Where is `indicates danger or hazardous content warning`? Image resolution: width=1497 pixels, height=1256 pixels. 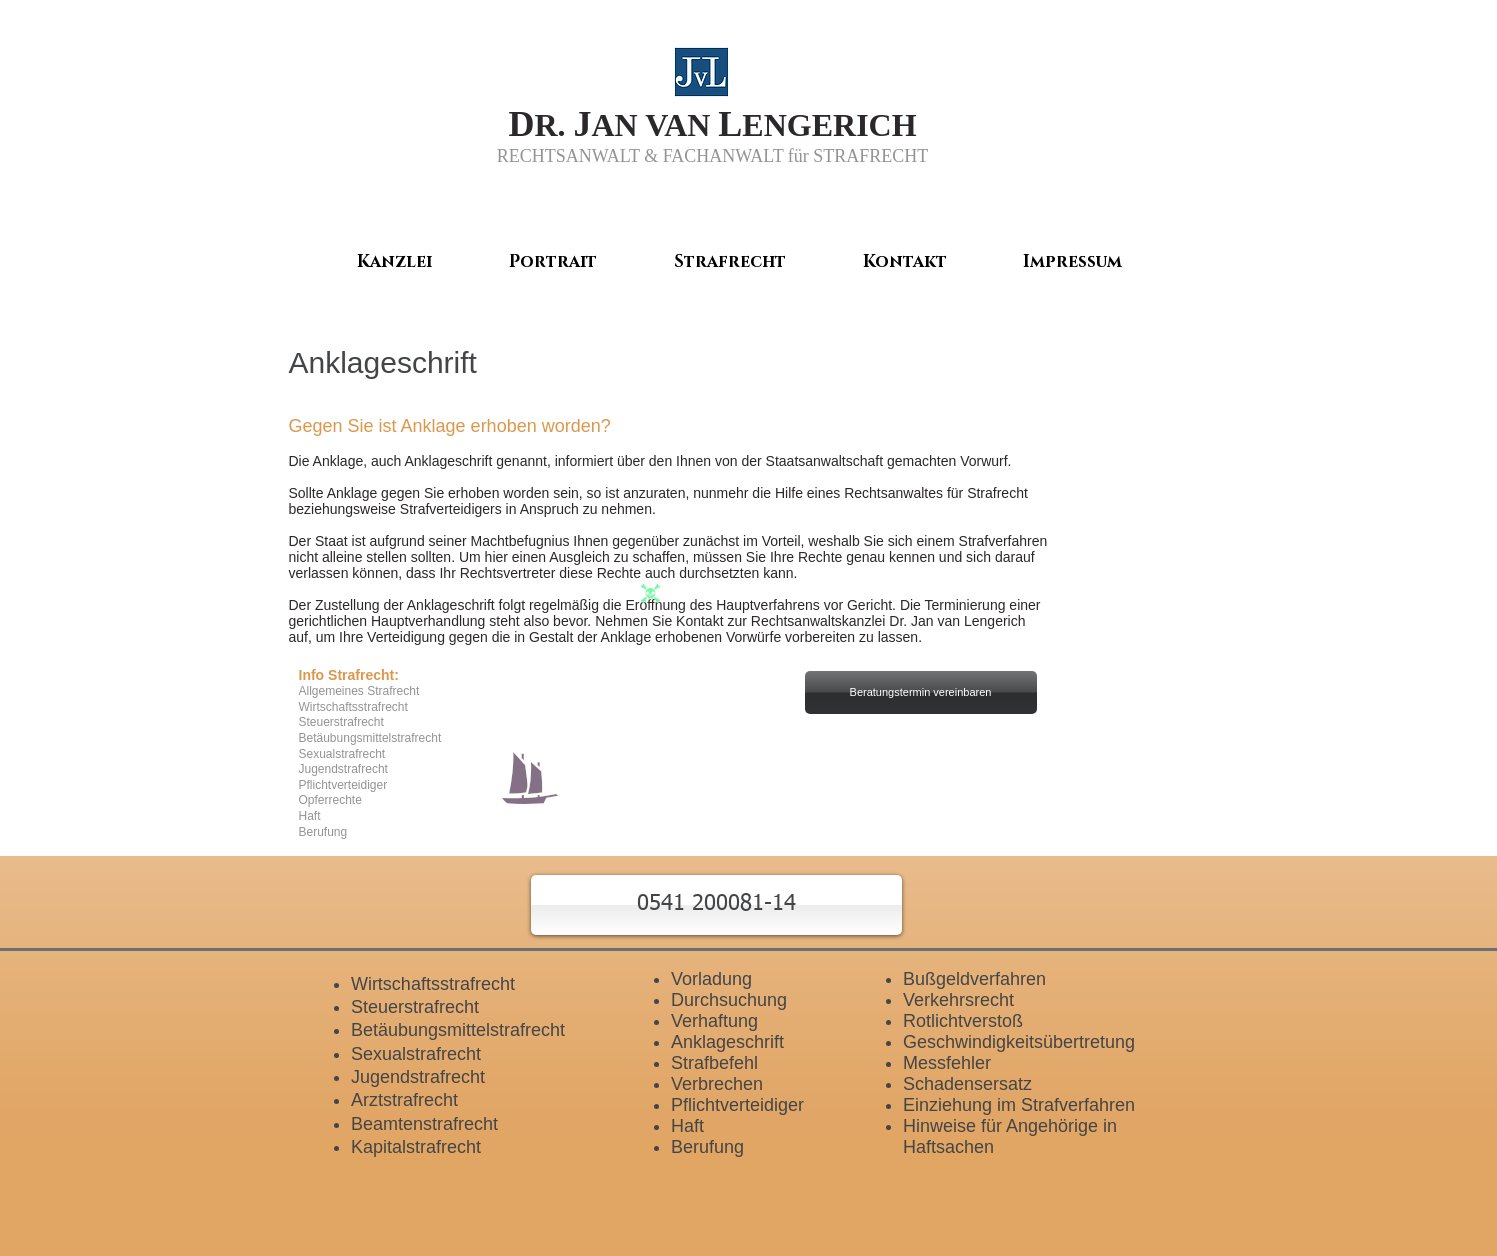 indicates danger or hazardous content warning is located at coordinates (650, 593).